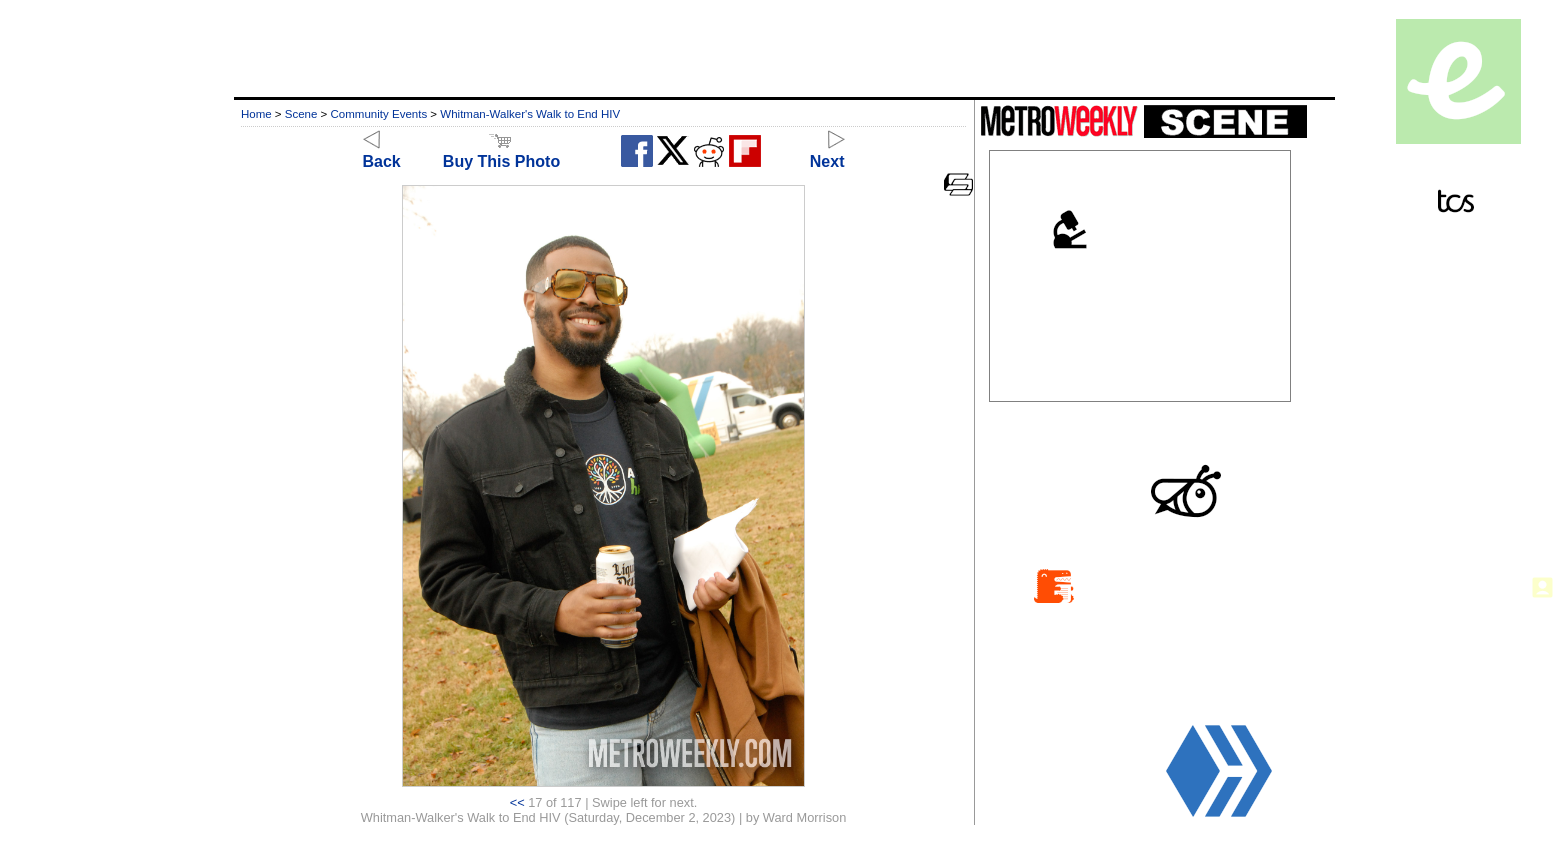 The image size is (1568, 841). I want to click on open the Honeygain app, so click(1186, 491).